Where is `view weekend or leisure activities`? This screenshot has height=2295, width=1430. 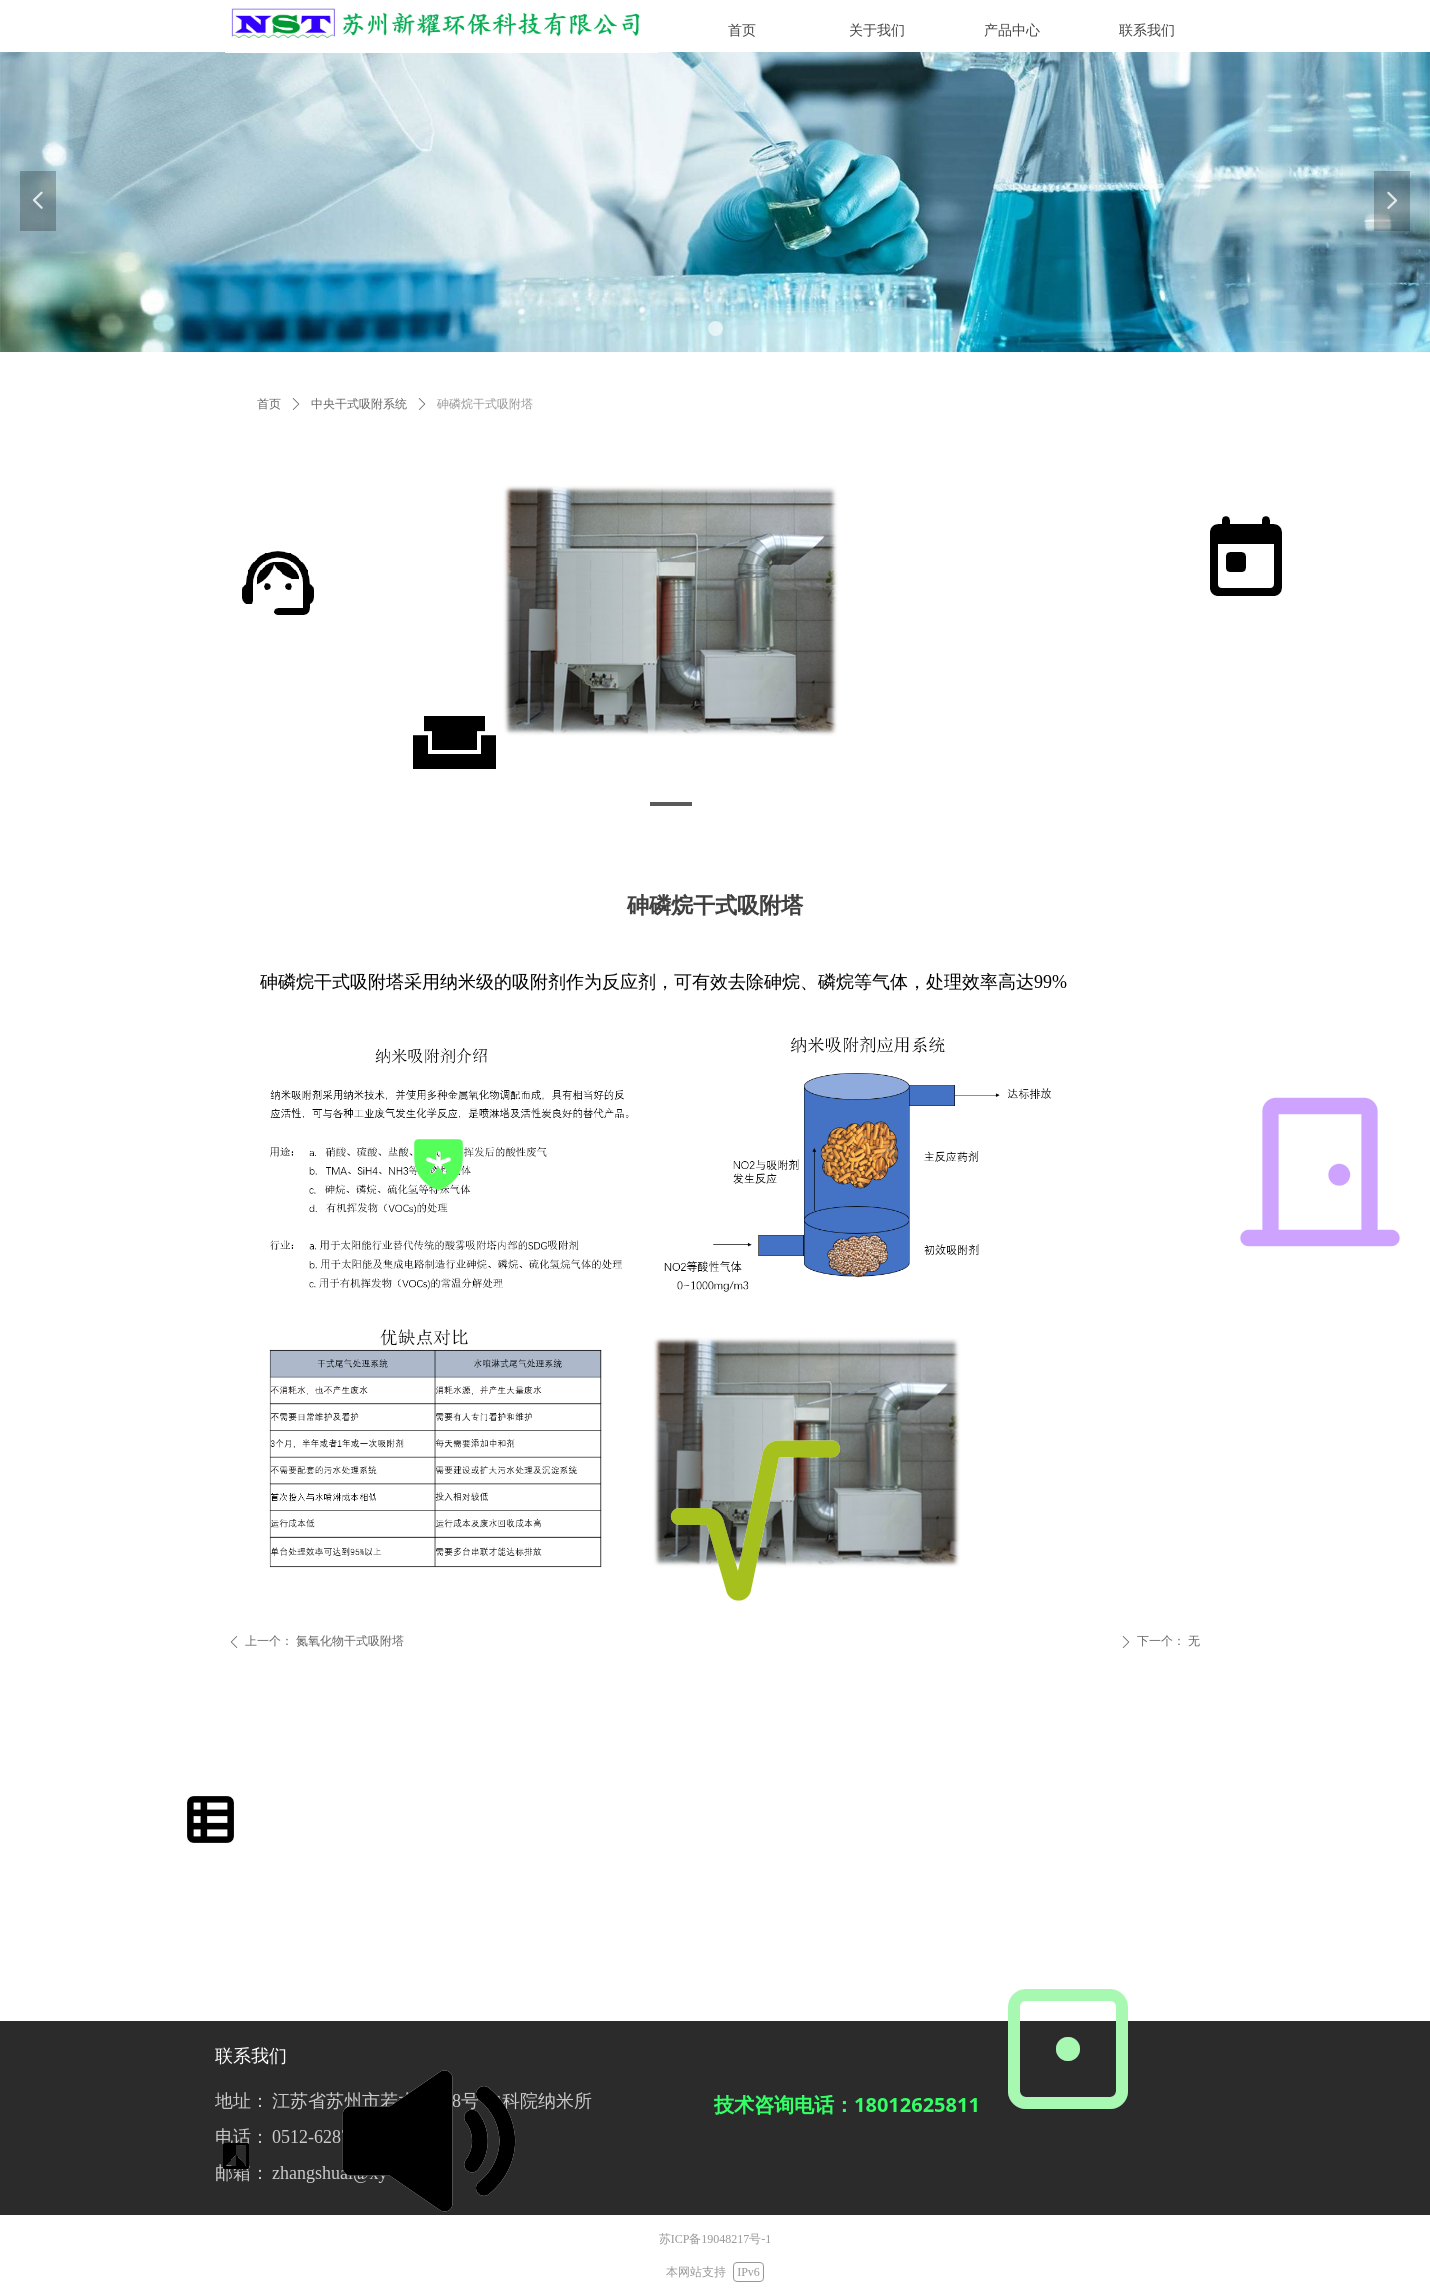
view weekend or leisure activities is located at coordinates (454, 742).